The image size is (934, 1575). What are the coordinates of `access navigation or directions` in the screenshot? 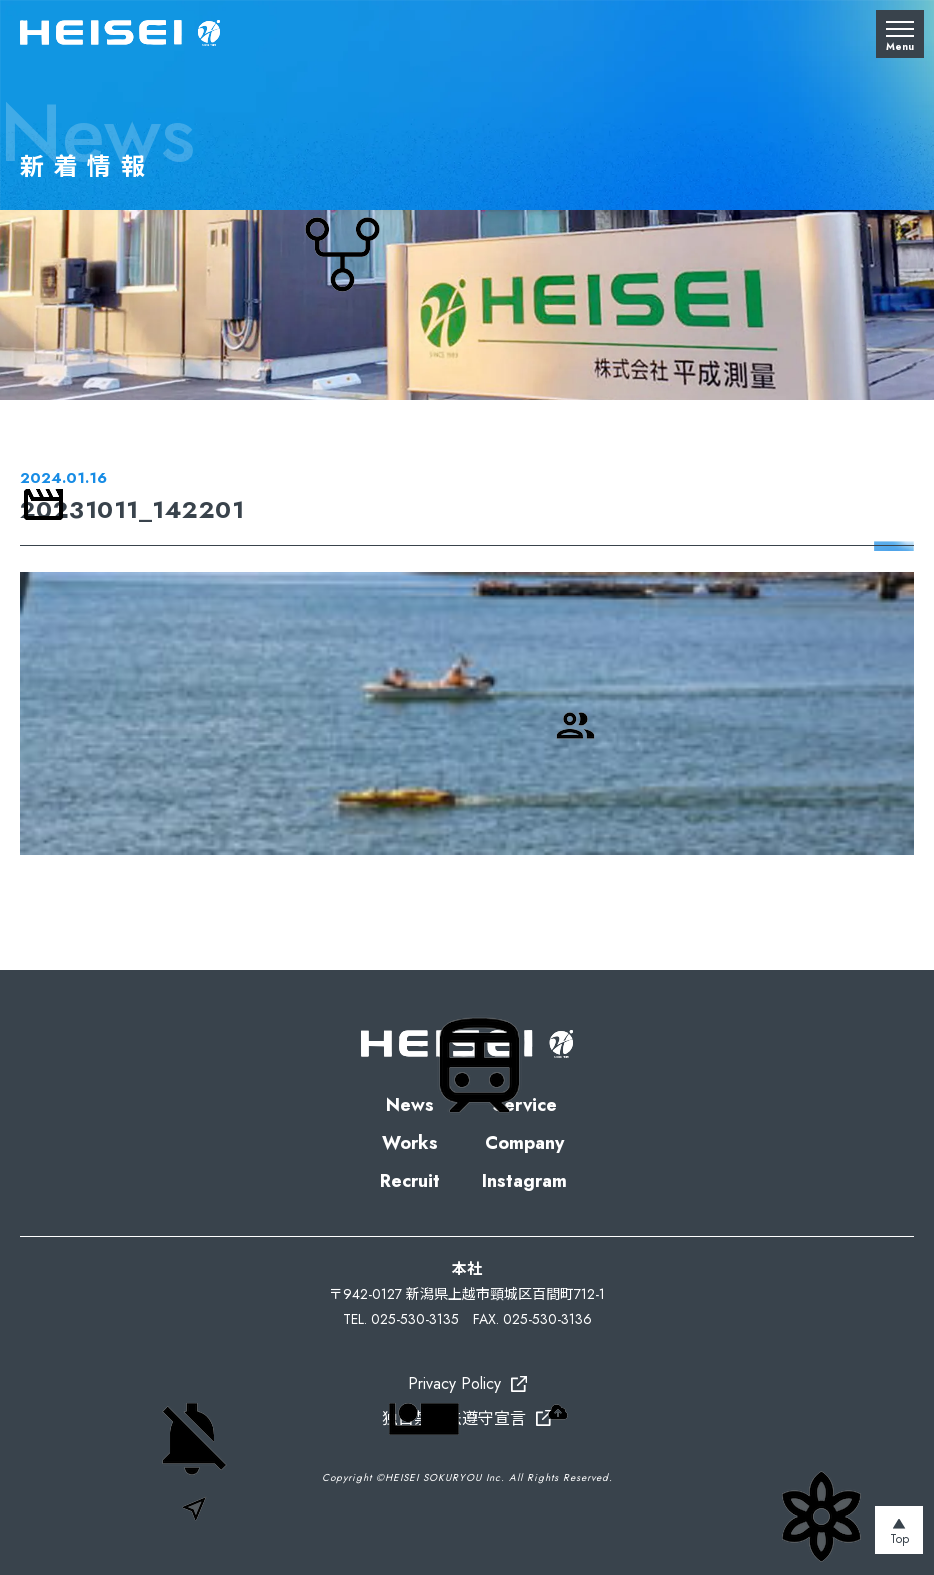 It's located at (194, 1508).